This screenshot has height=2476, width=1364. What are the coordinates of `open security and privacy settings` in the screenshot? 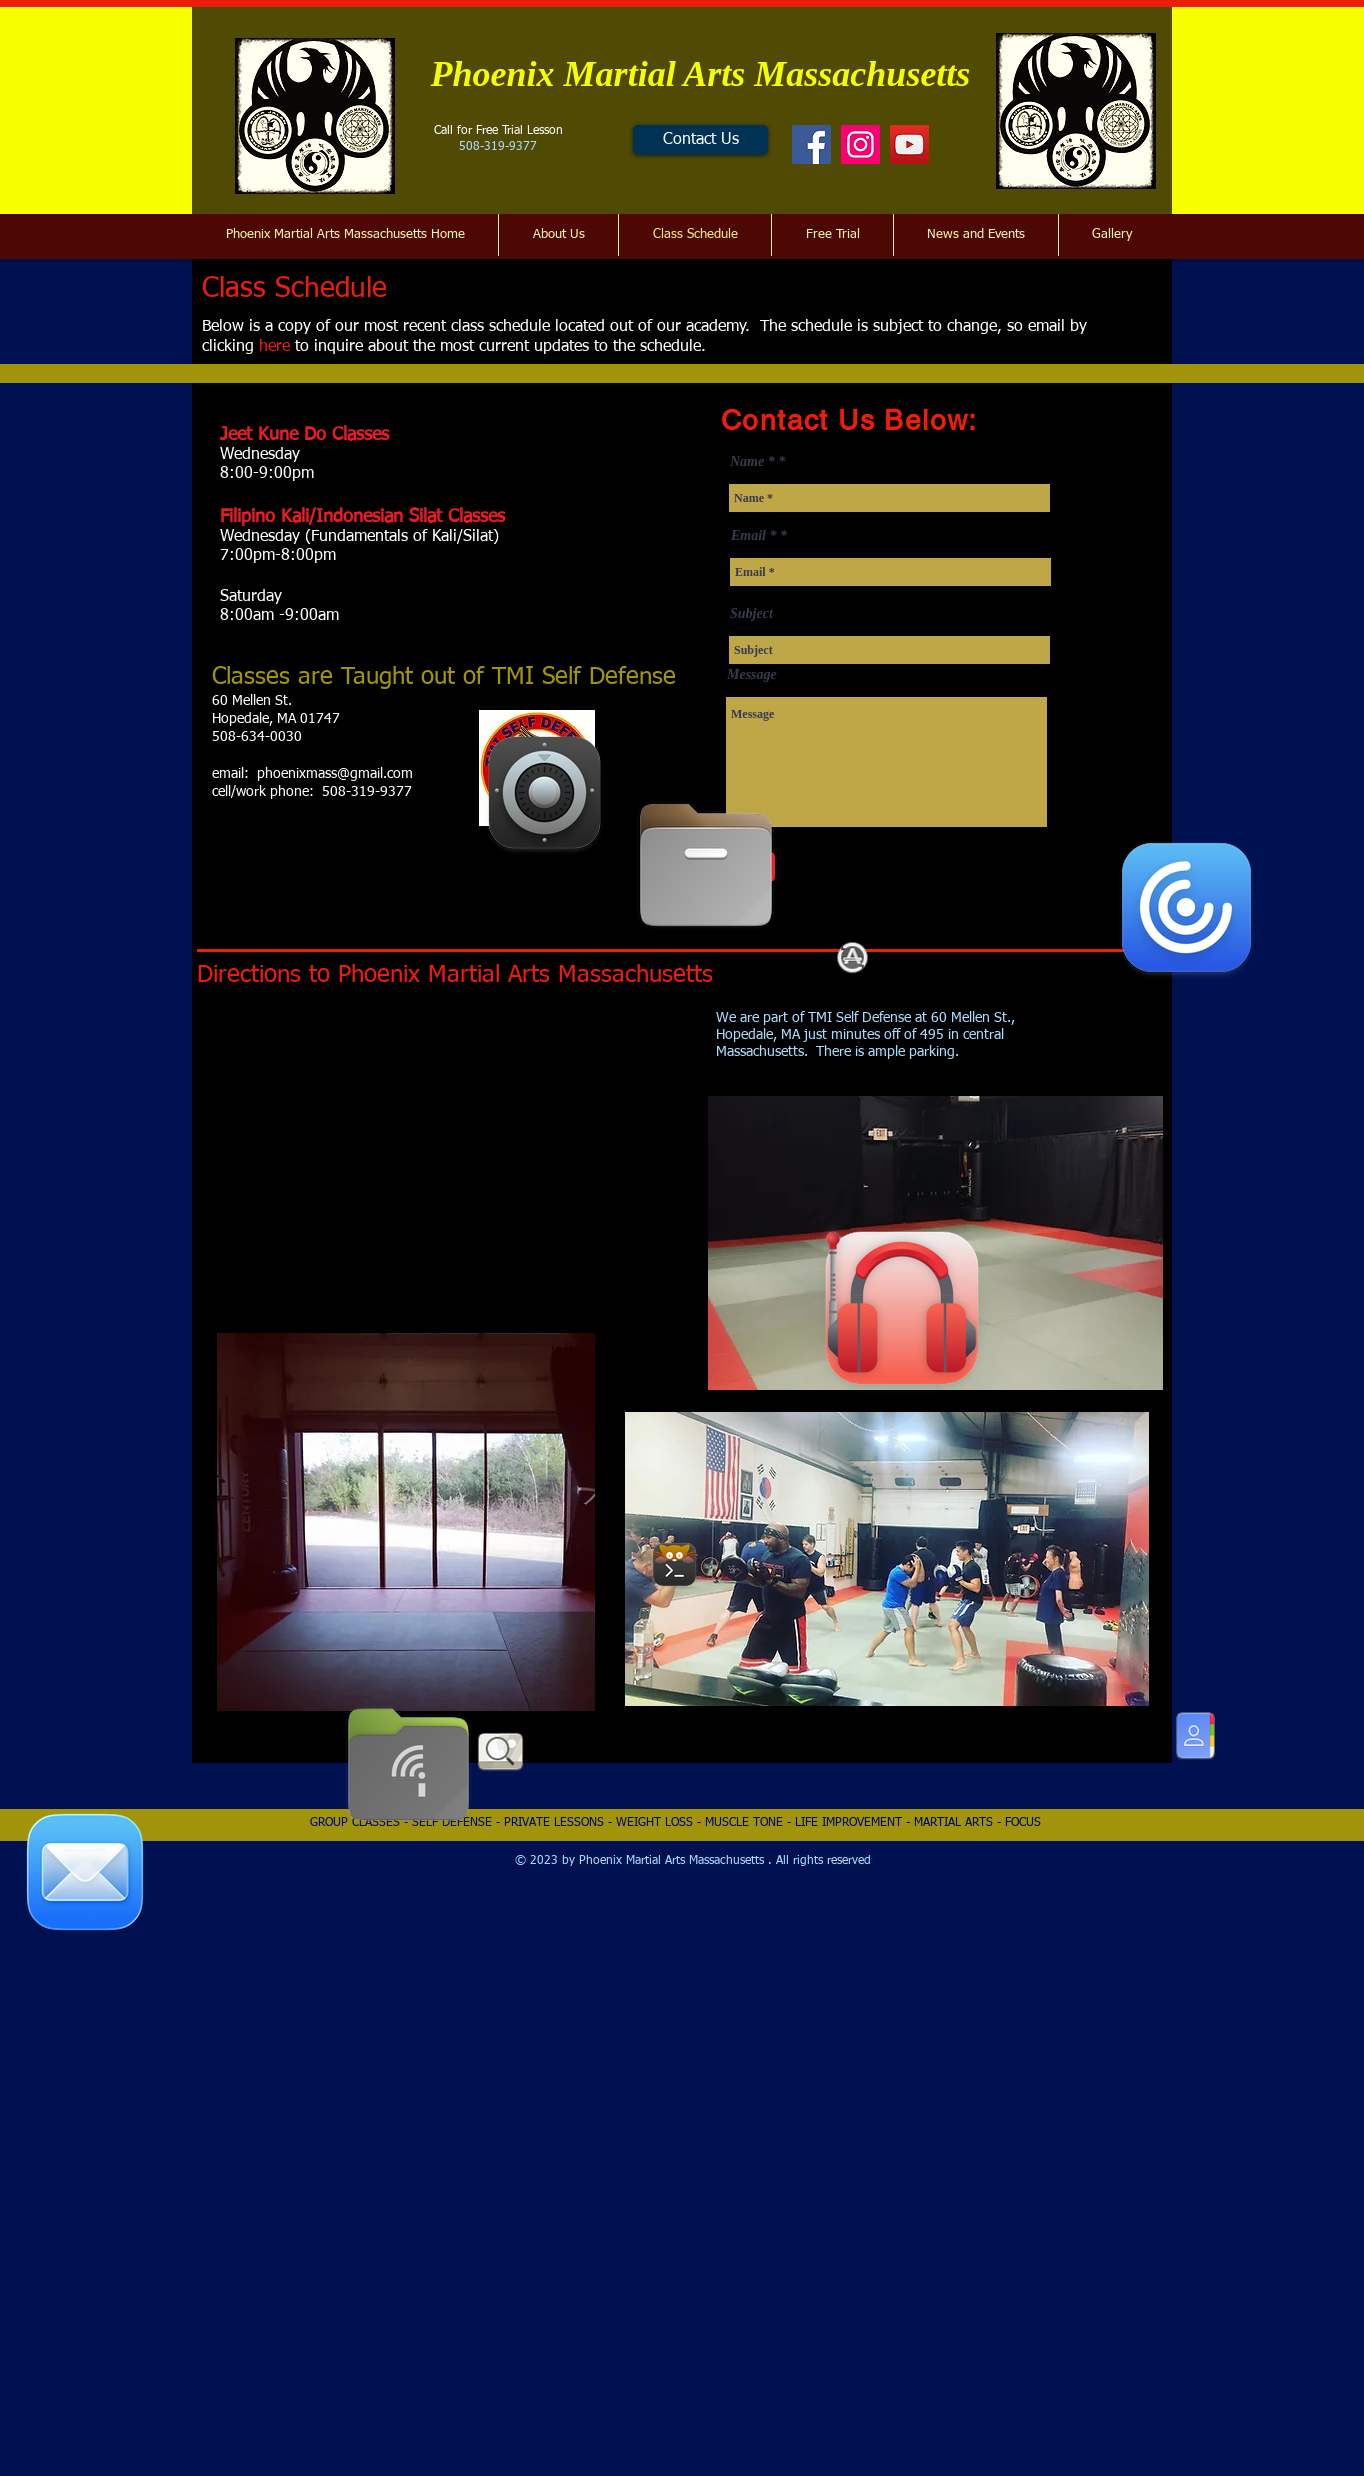 It's located at (544, 792).